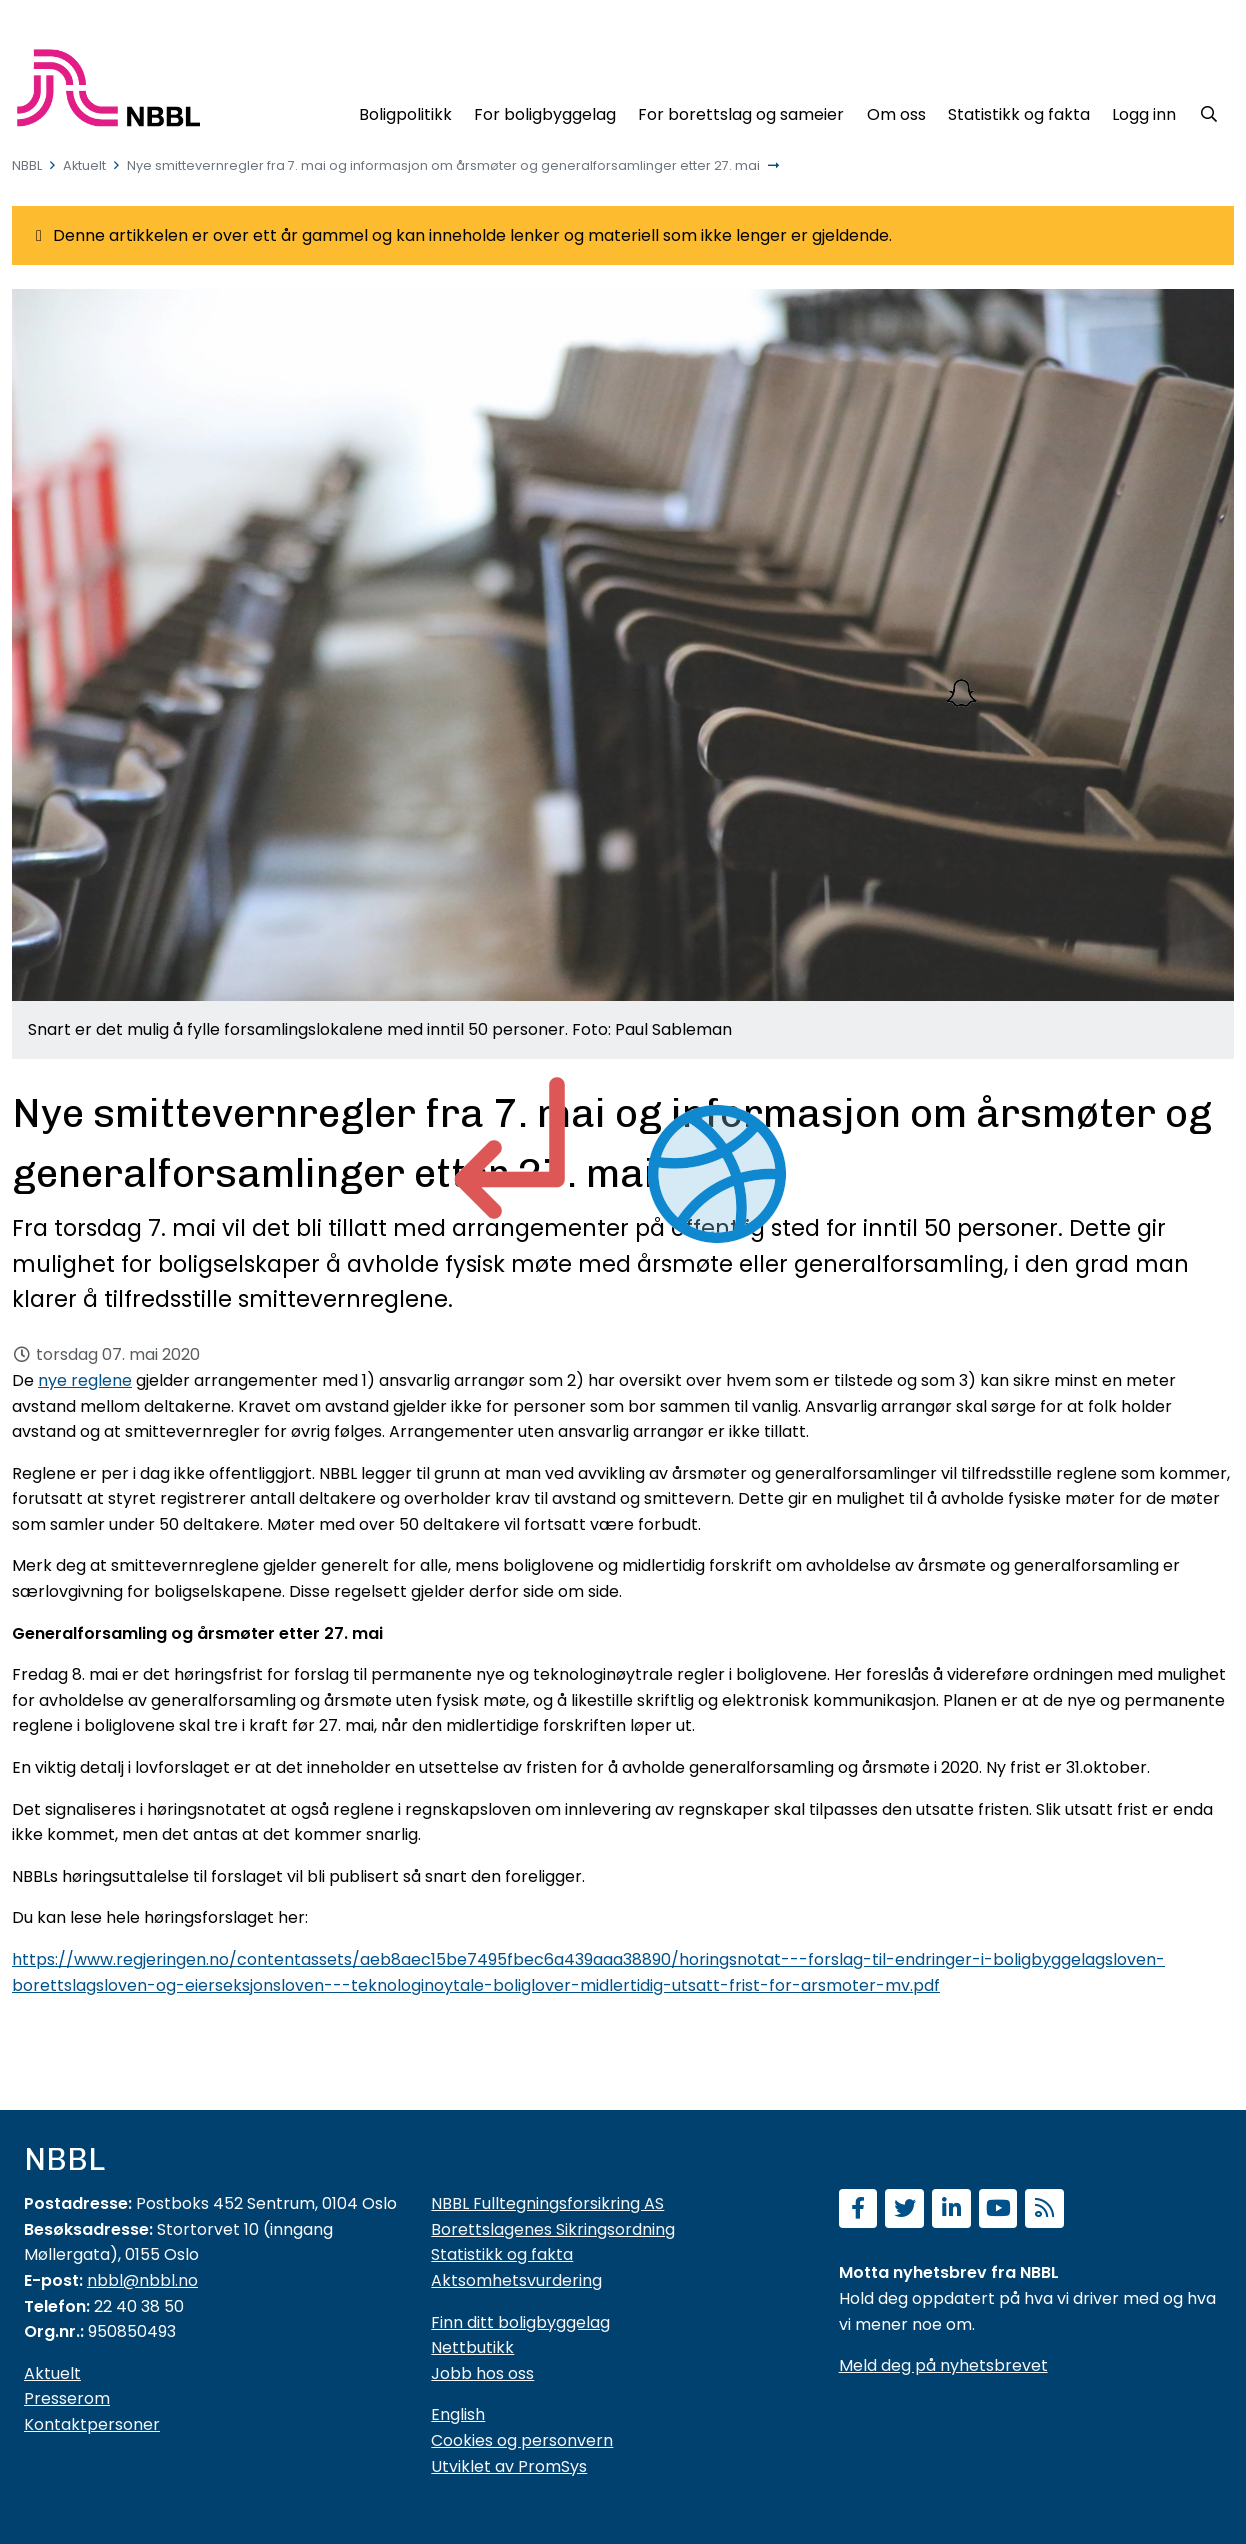  Describe the element at coordinates (515, 1148) in the screenshot. I see `return to previous line or item` at that location.